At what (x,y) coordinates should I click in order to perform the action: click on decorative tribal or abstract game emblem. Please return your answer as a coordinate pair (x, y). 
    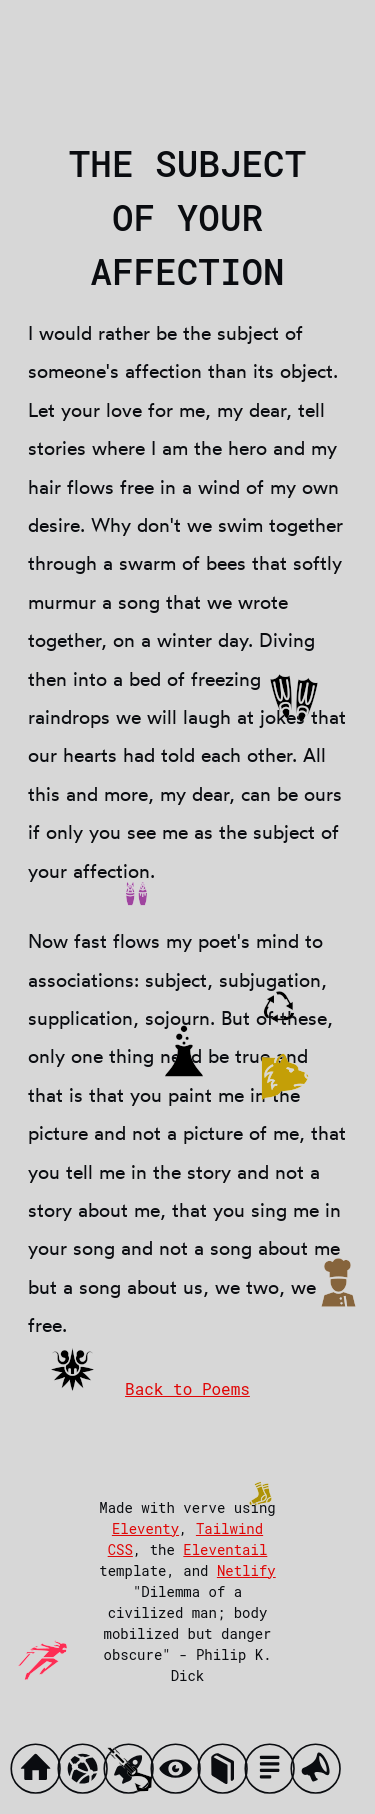
    Looking at the image, I should click on (72, 1369).